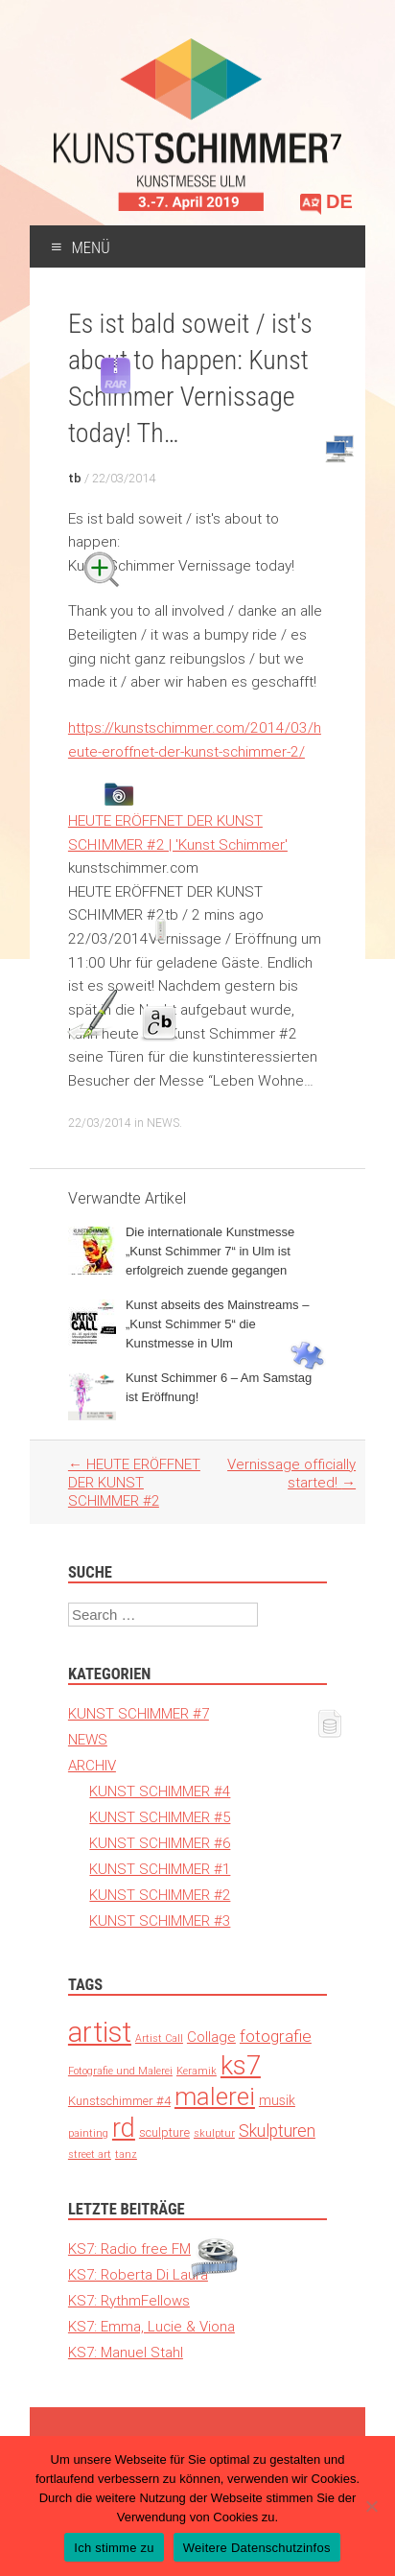 This screenshot has width=395, height=2576. Describe the element at coordinates (307, 1355) in the screenshot. I see `indicates an add-on or plugin file type` at that location.